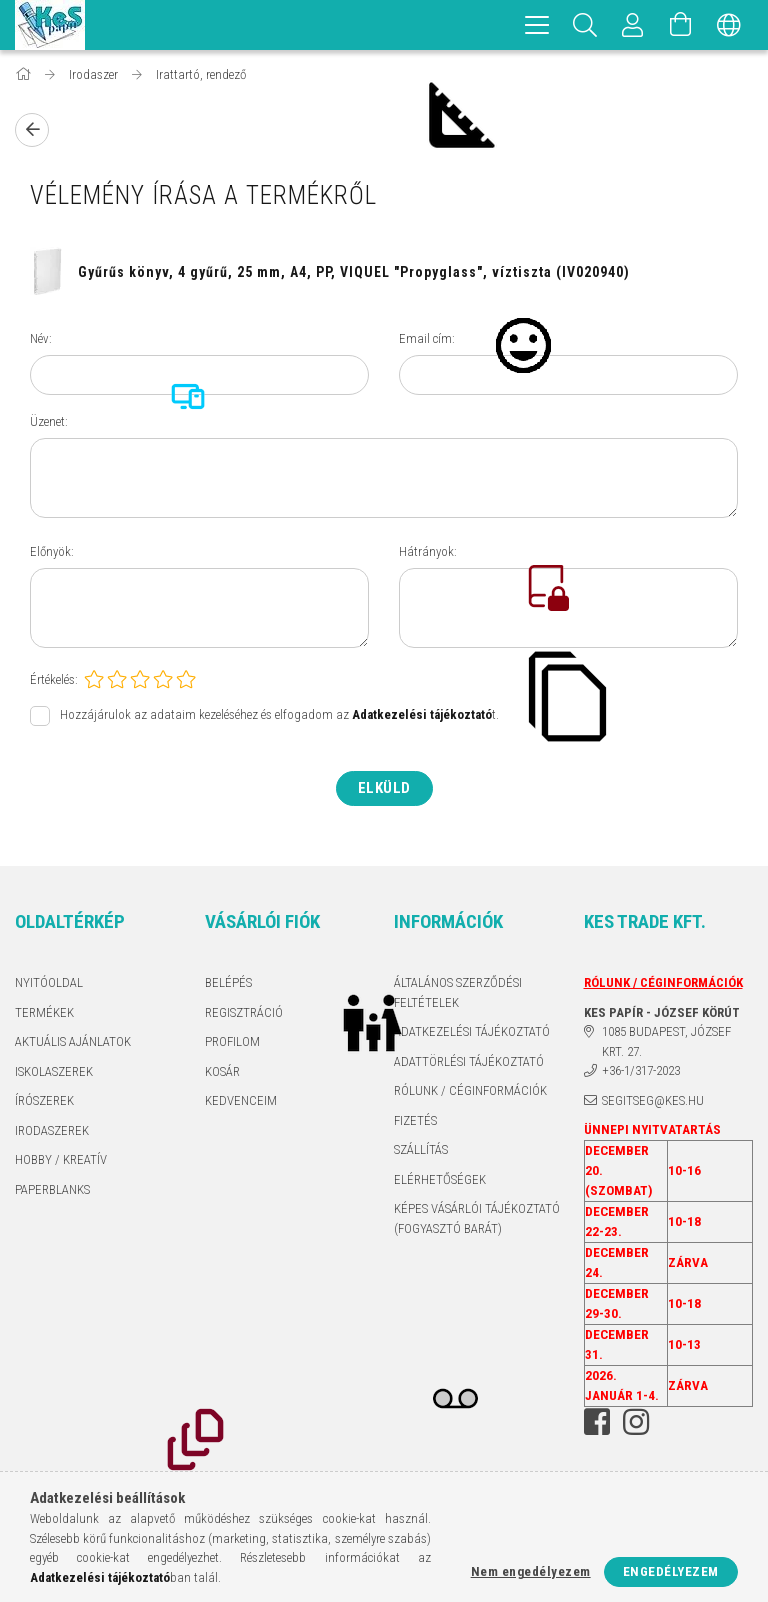 The height and width of the screenshot is (1602, 768). What do you see at coordinates (195, 1439) in the screenshot?
I see `view stacked or grouped files` at bounding box center [195, 1439].